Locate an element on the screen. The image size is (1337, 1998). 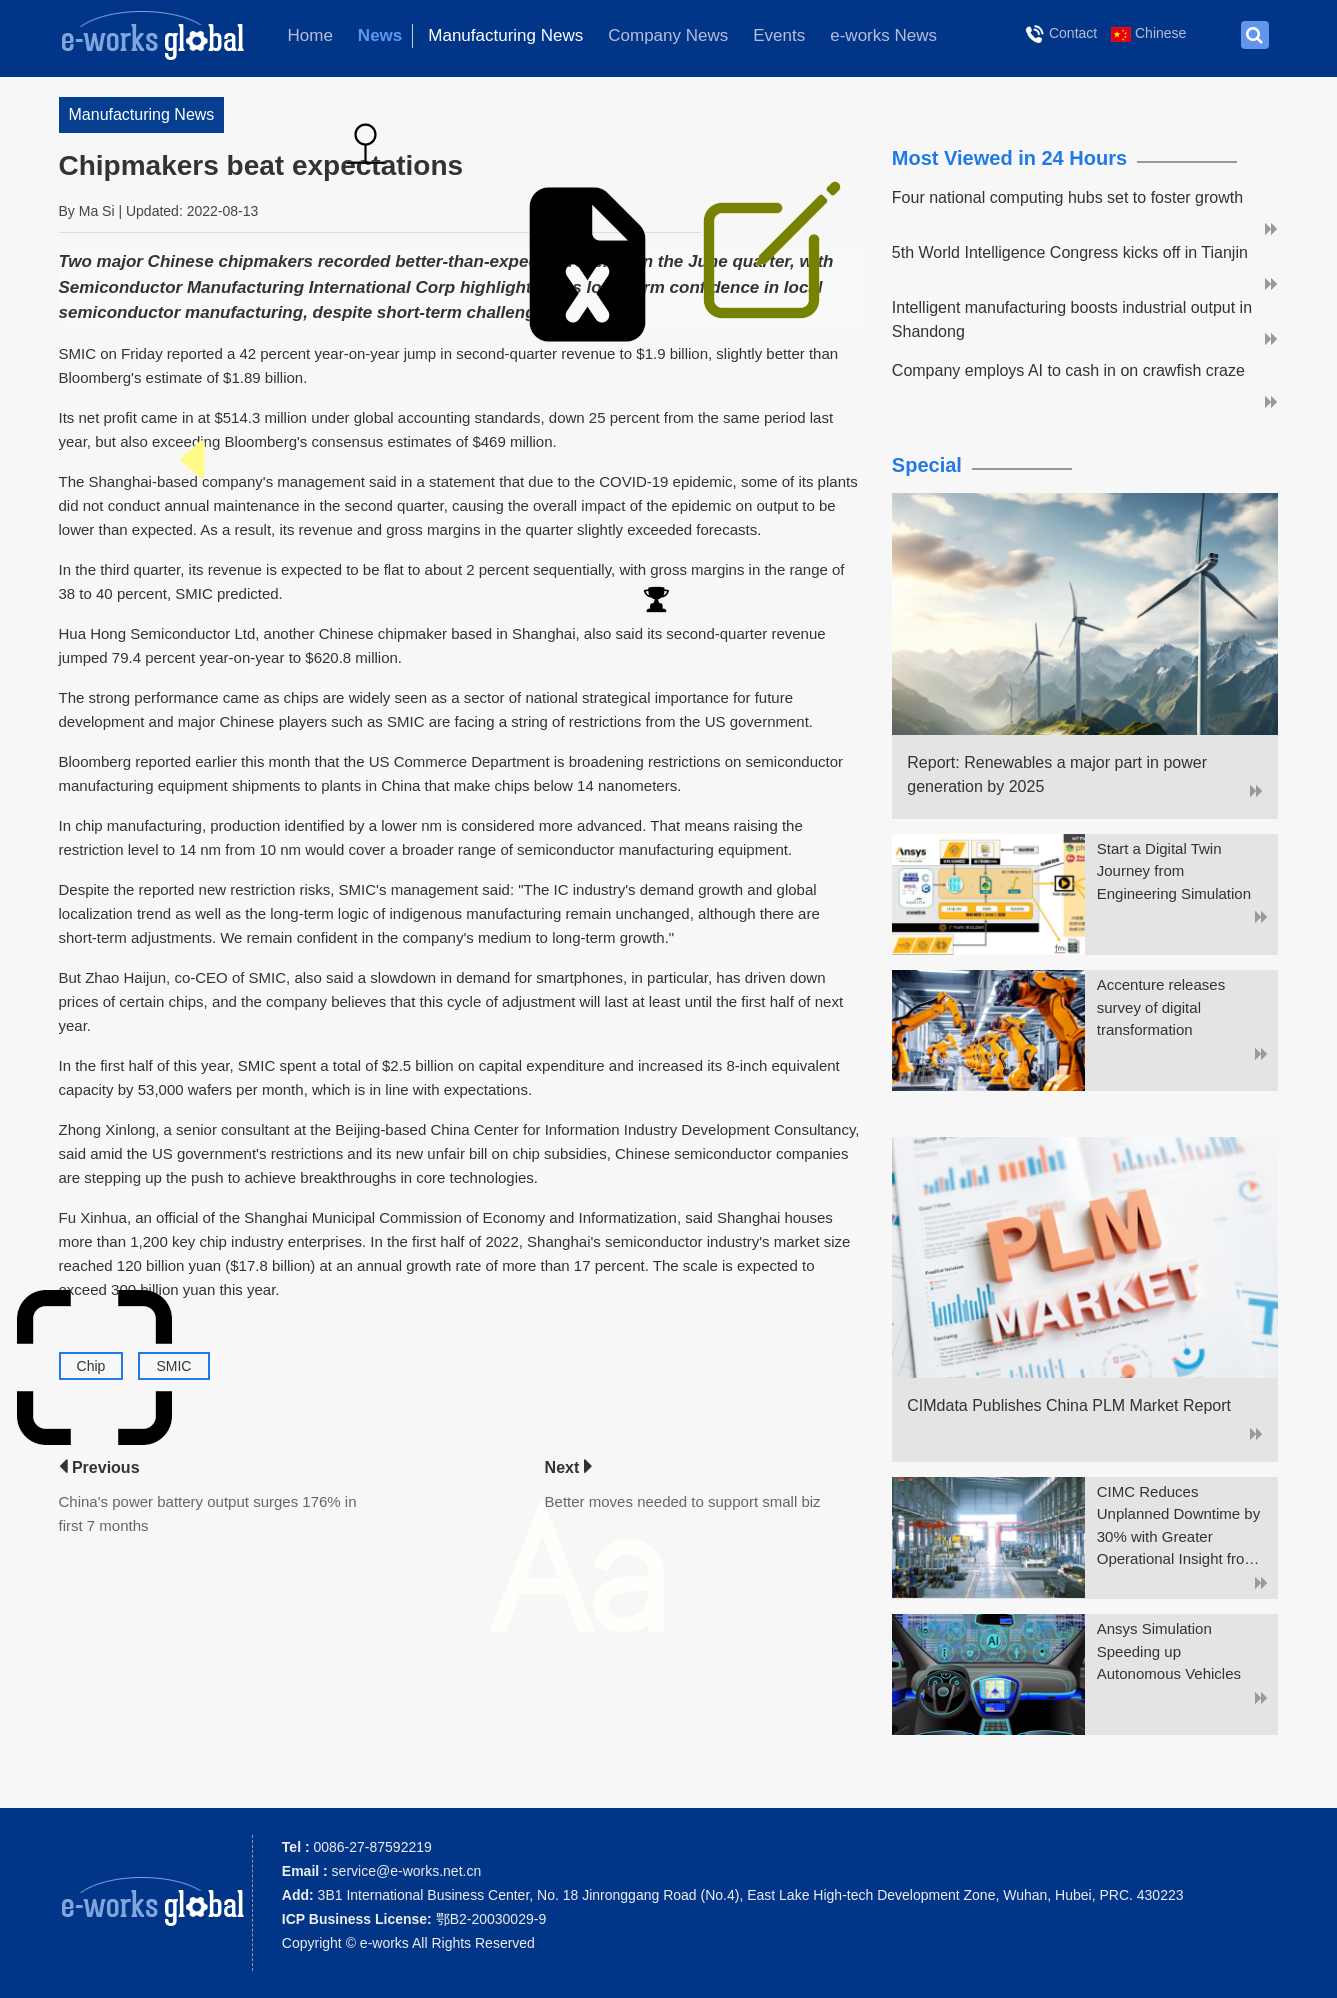
go back to the previous screen is located at coordinates (192, 459).